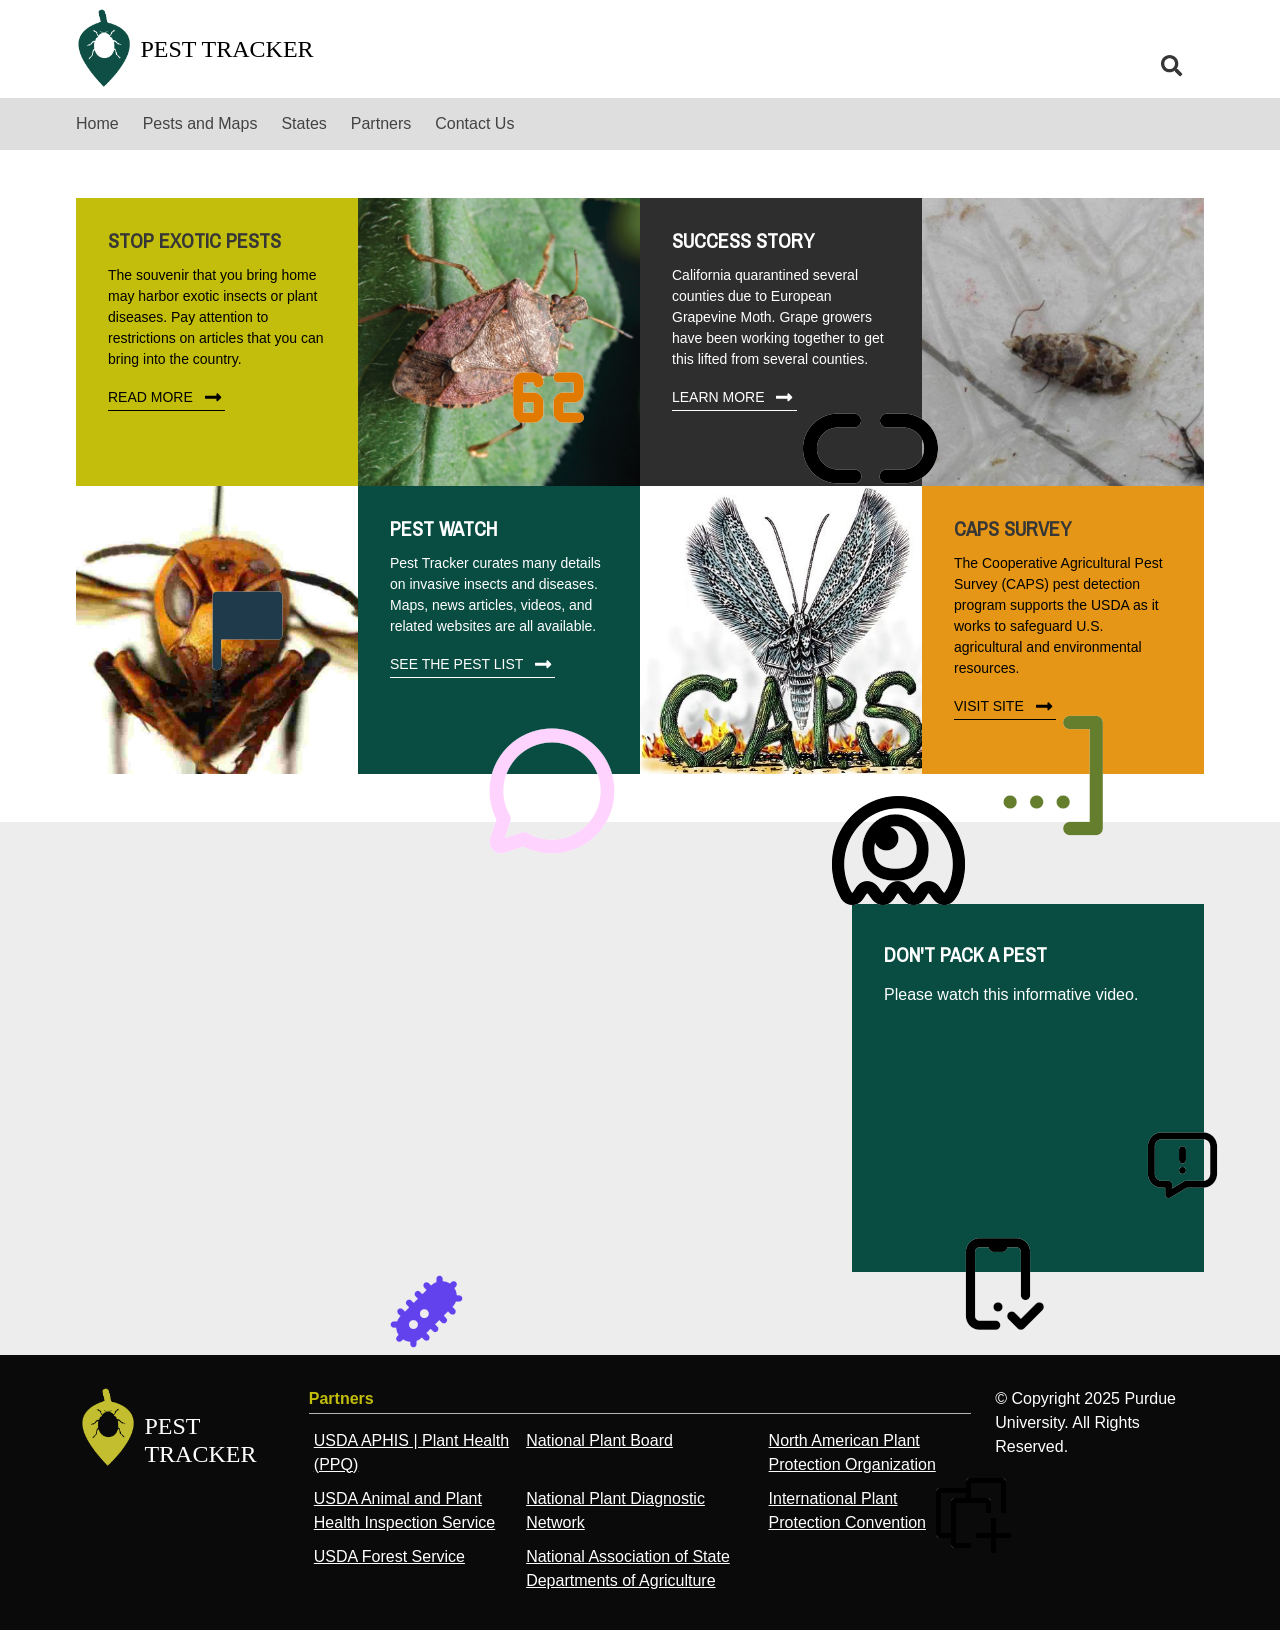 This screenshot has width=1280, height=1630. Describe the element at coordinates (1056, 775) in the screenshot. I see `indicates end of a code block or container` at that location.